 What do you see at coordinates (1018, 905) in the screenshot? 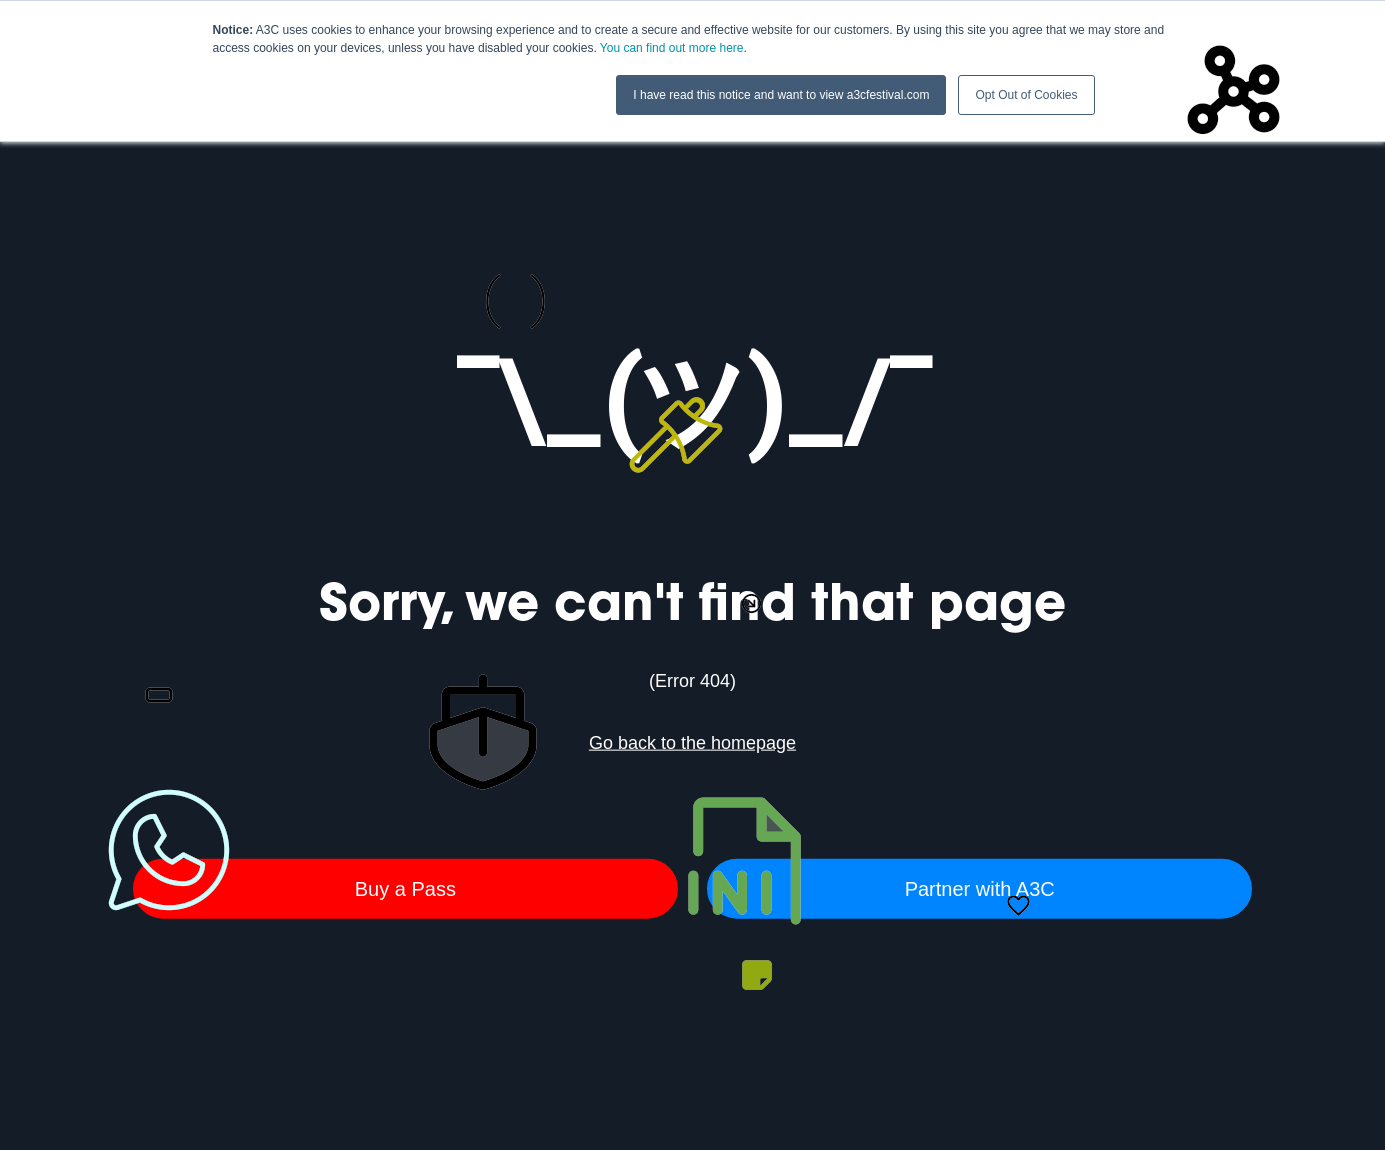
I see `add item to favorites` at bounding box center [1018, 905].